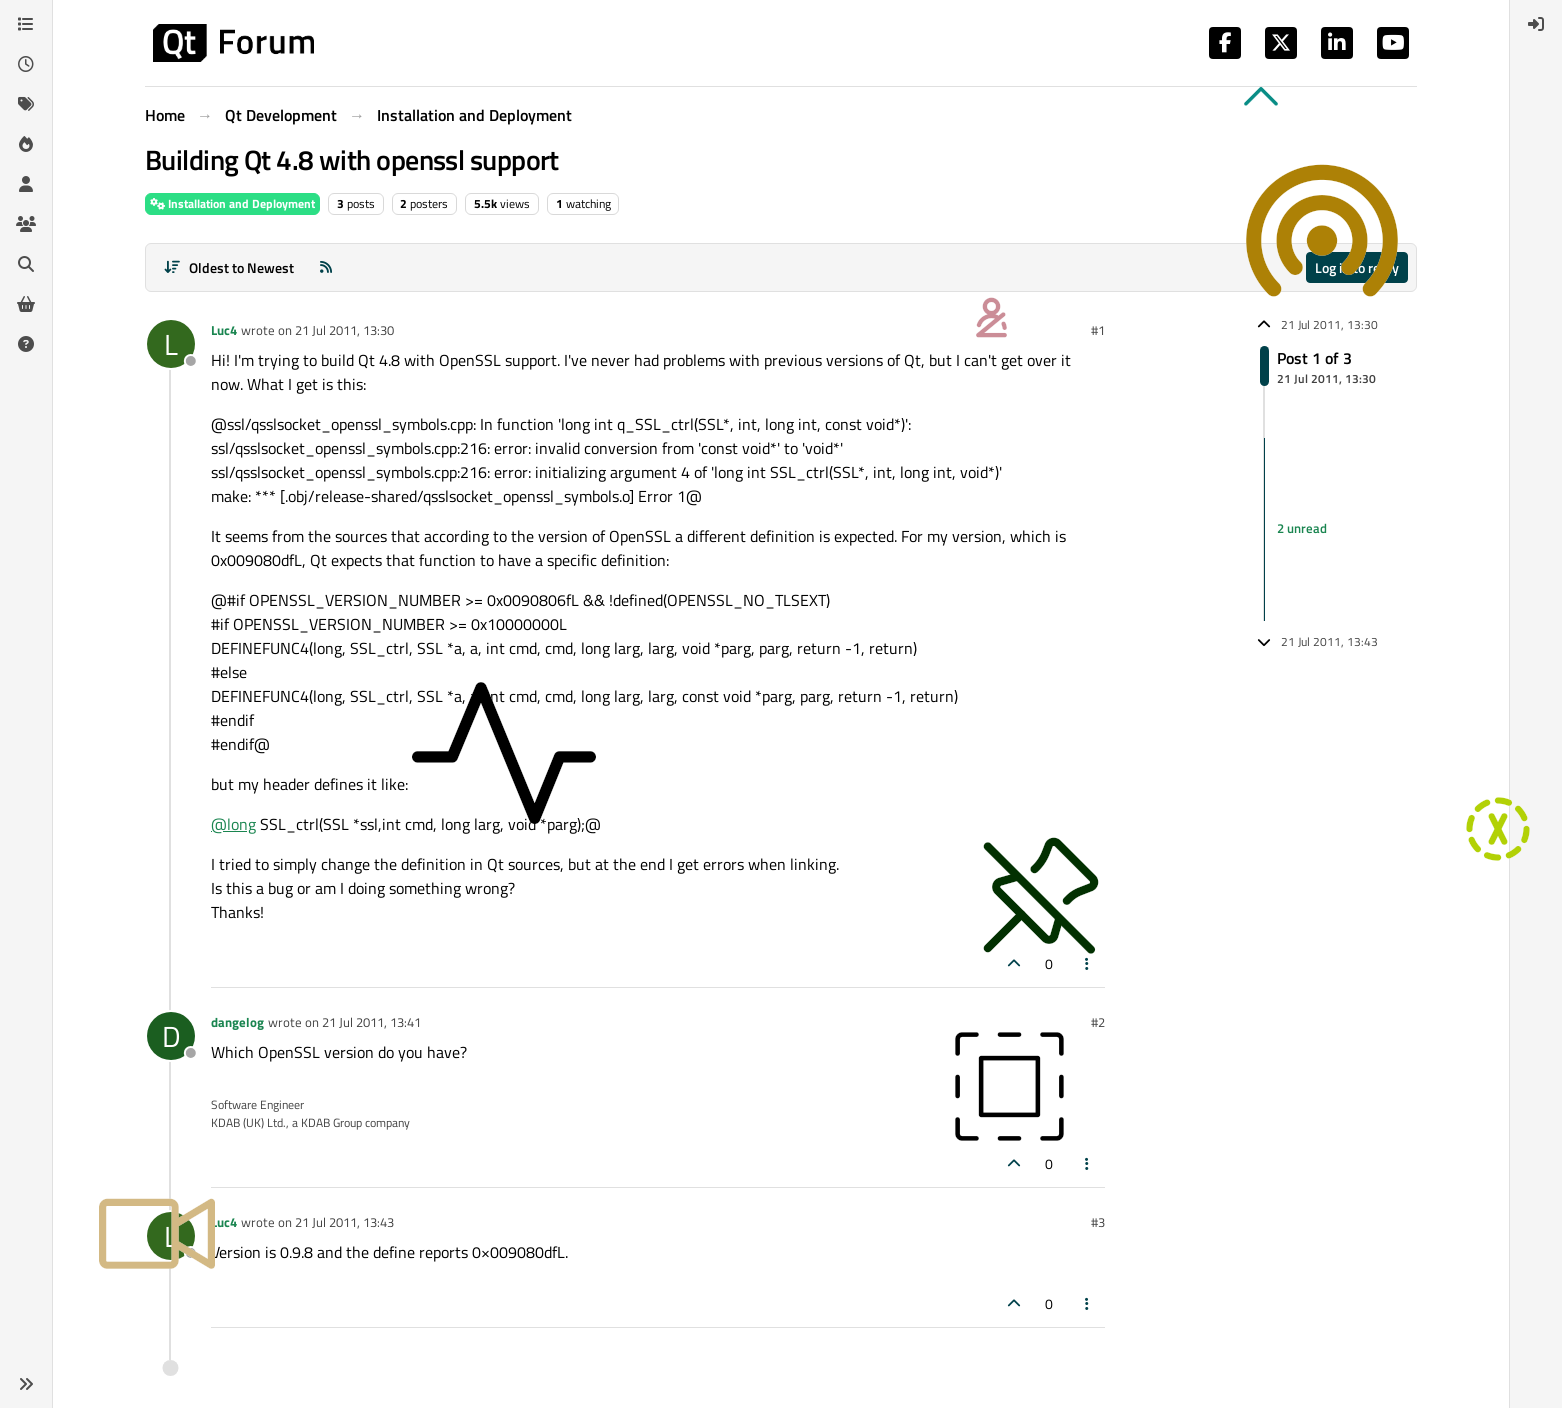 This screenshot has width=1562, height=1408. Describe the element at coordinates (504, 755) in the screenshot. I see `view repository activity and insights` at that location.